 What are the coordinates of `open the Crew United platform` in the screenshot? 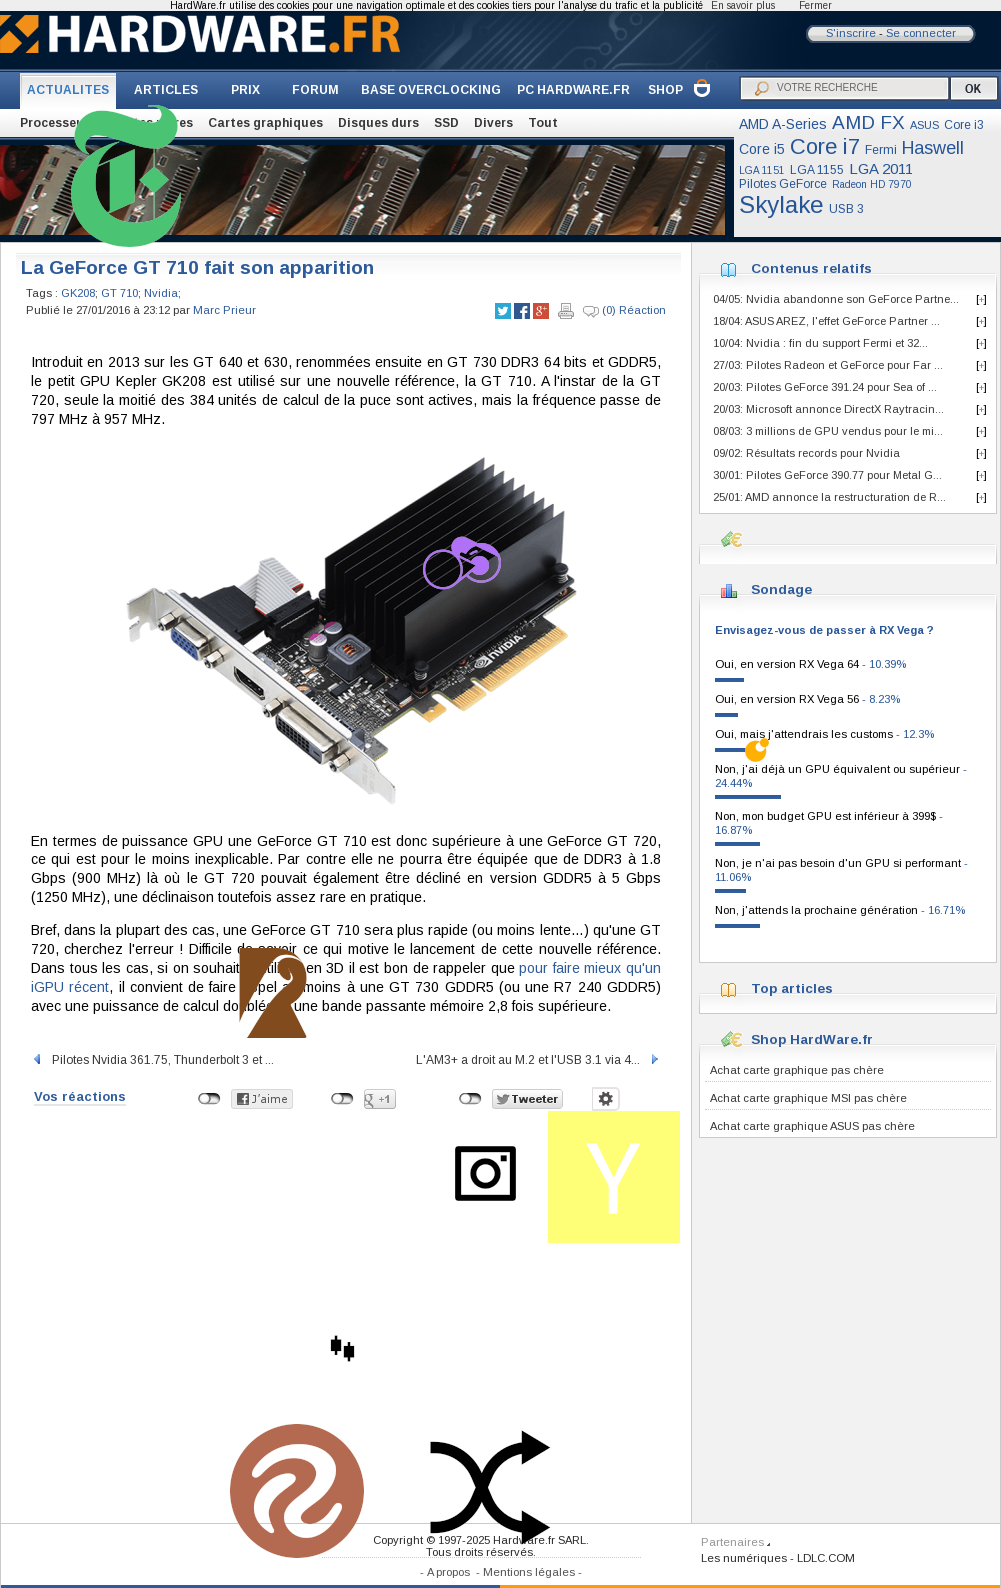 It's located at (462, 563).